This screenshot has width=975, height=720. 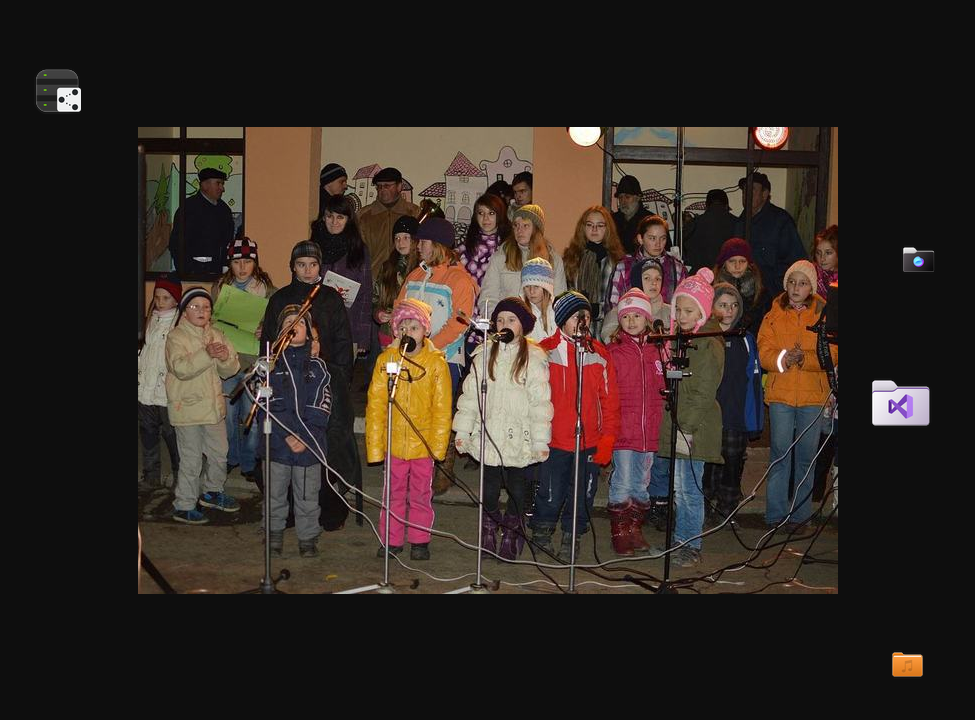 What do you see at coordinates (918, 260) in the screenshot?
I see `open jetbrains fleet project folder` at bounding box center [918, 260].